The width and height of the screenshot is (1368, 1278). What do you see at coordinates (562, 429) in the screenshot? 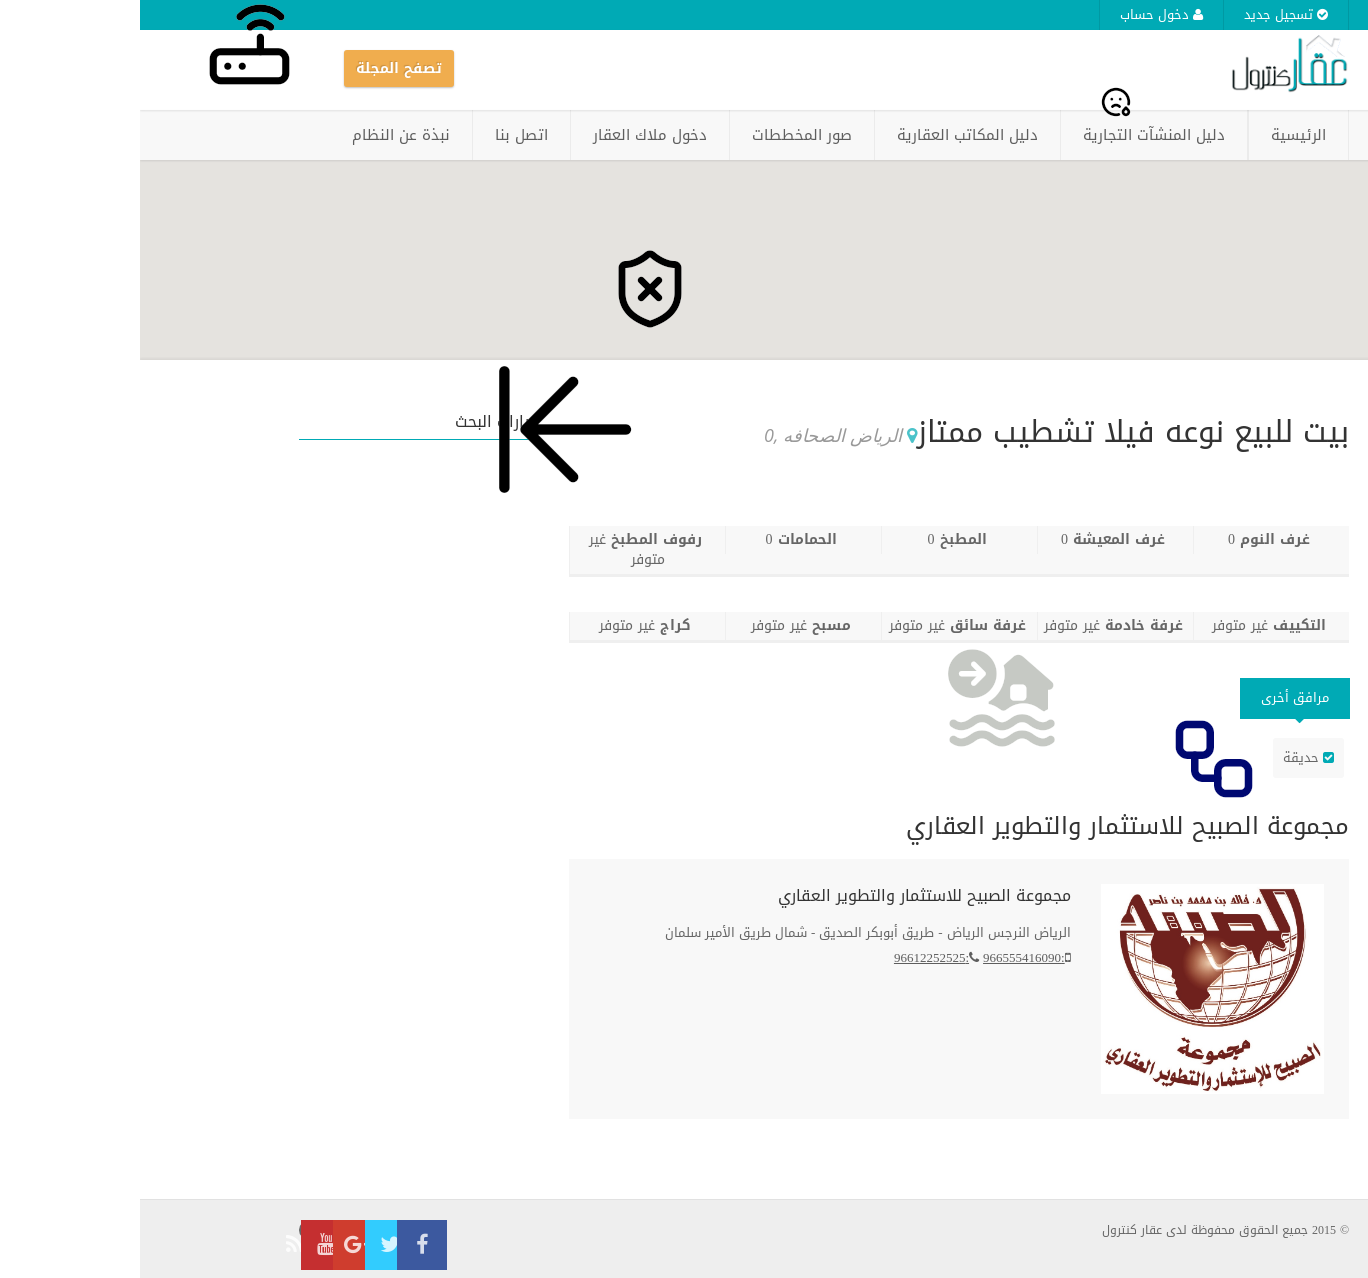
I see `go back to the beginning` at bounding box center [562, 429].